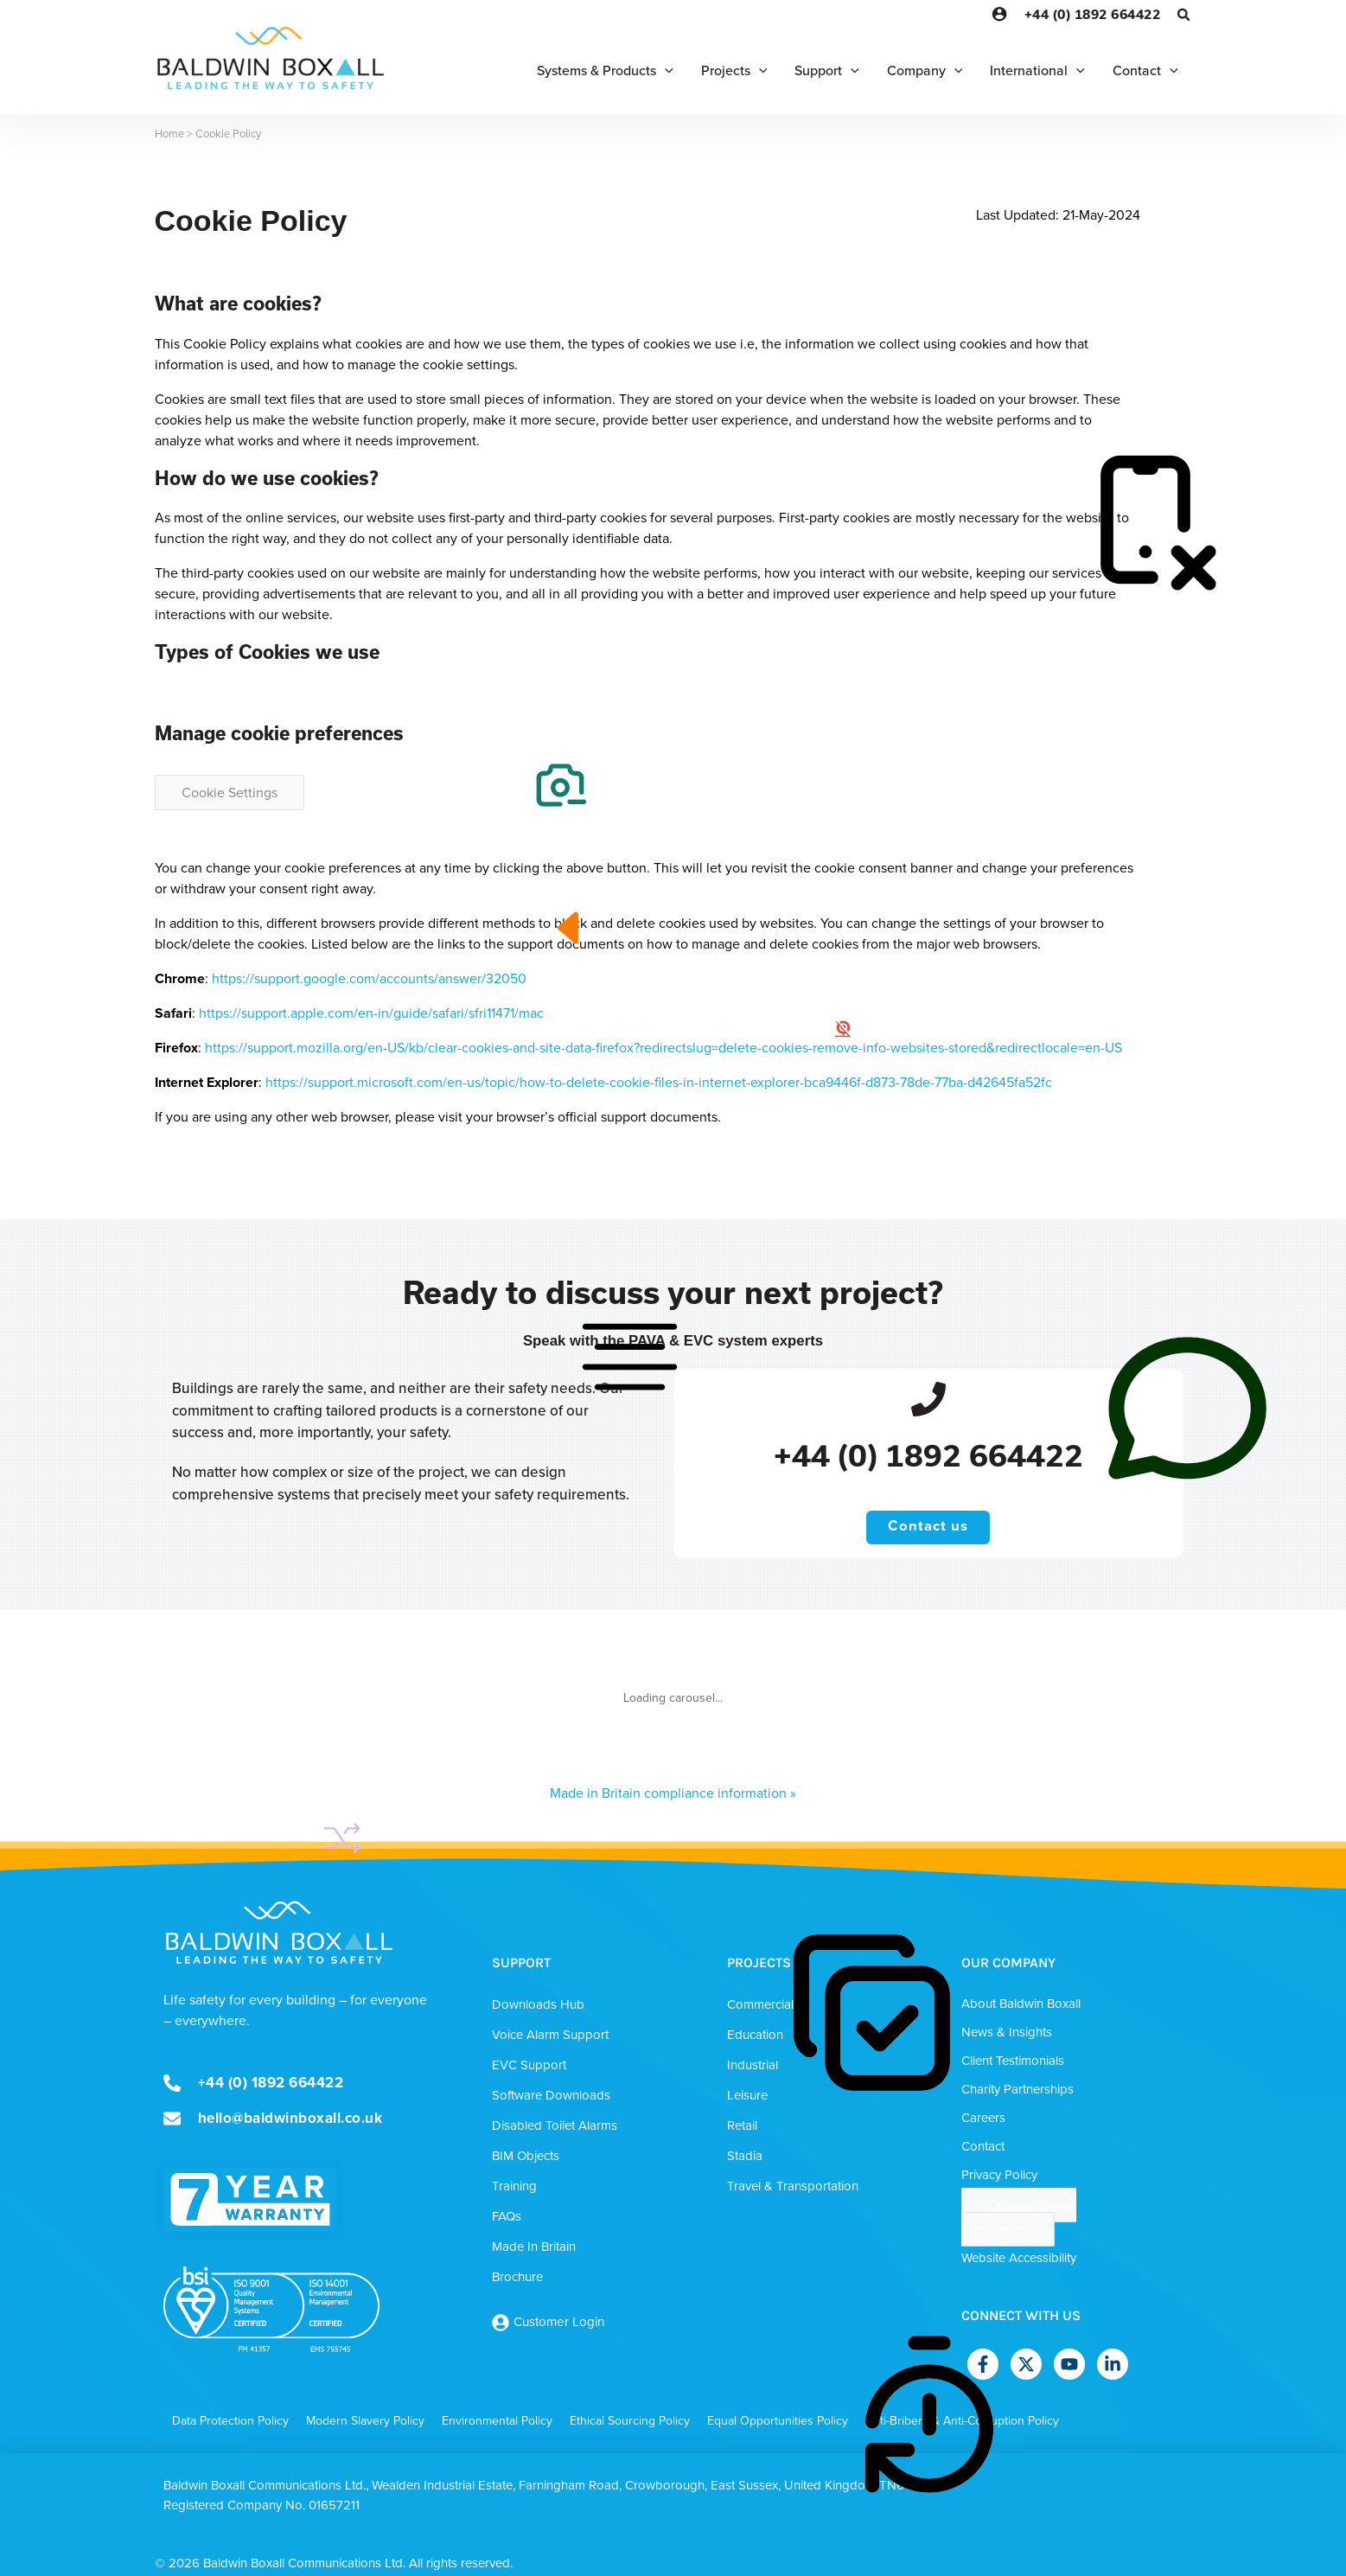 This screenshot has width=1346, height=2576. I want to click on disconnect mobile device, so click(1145, 520).